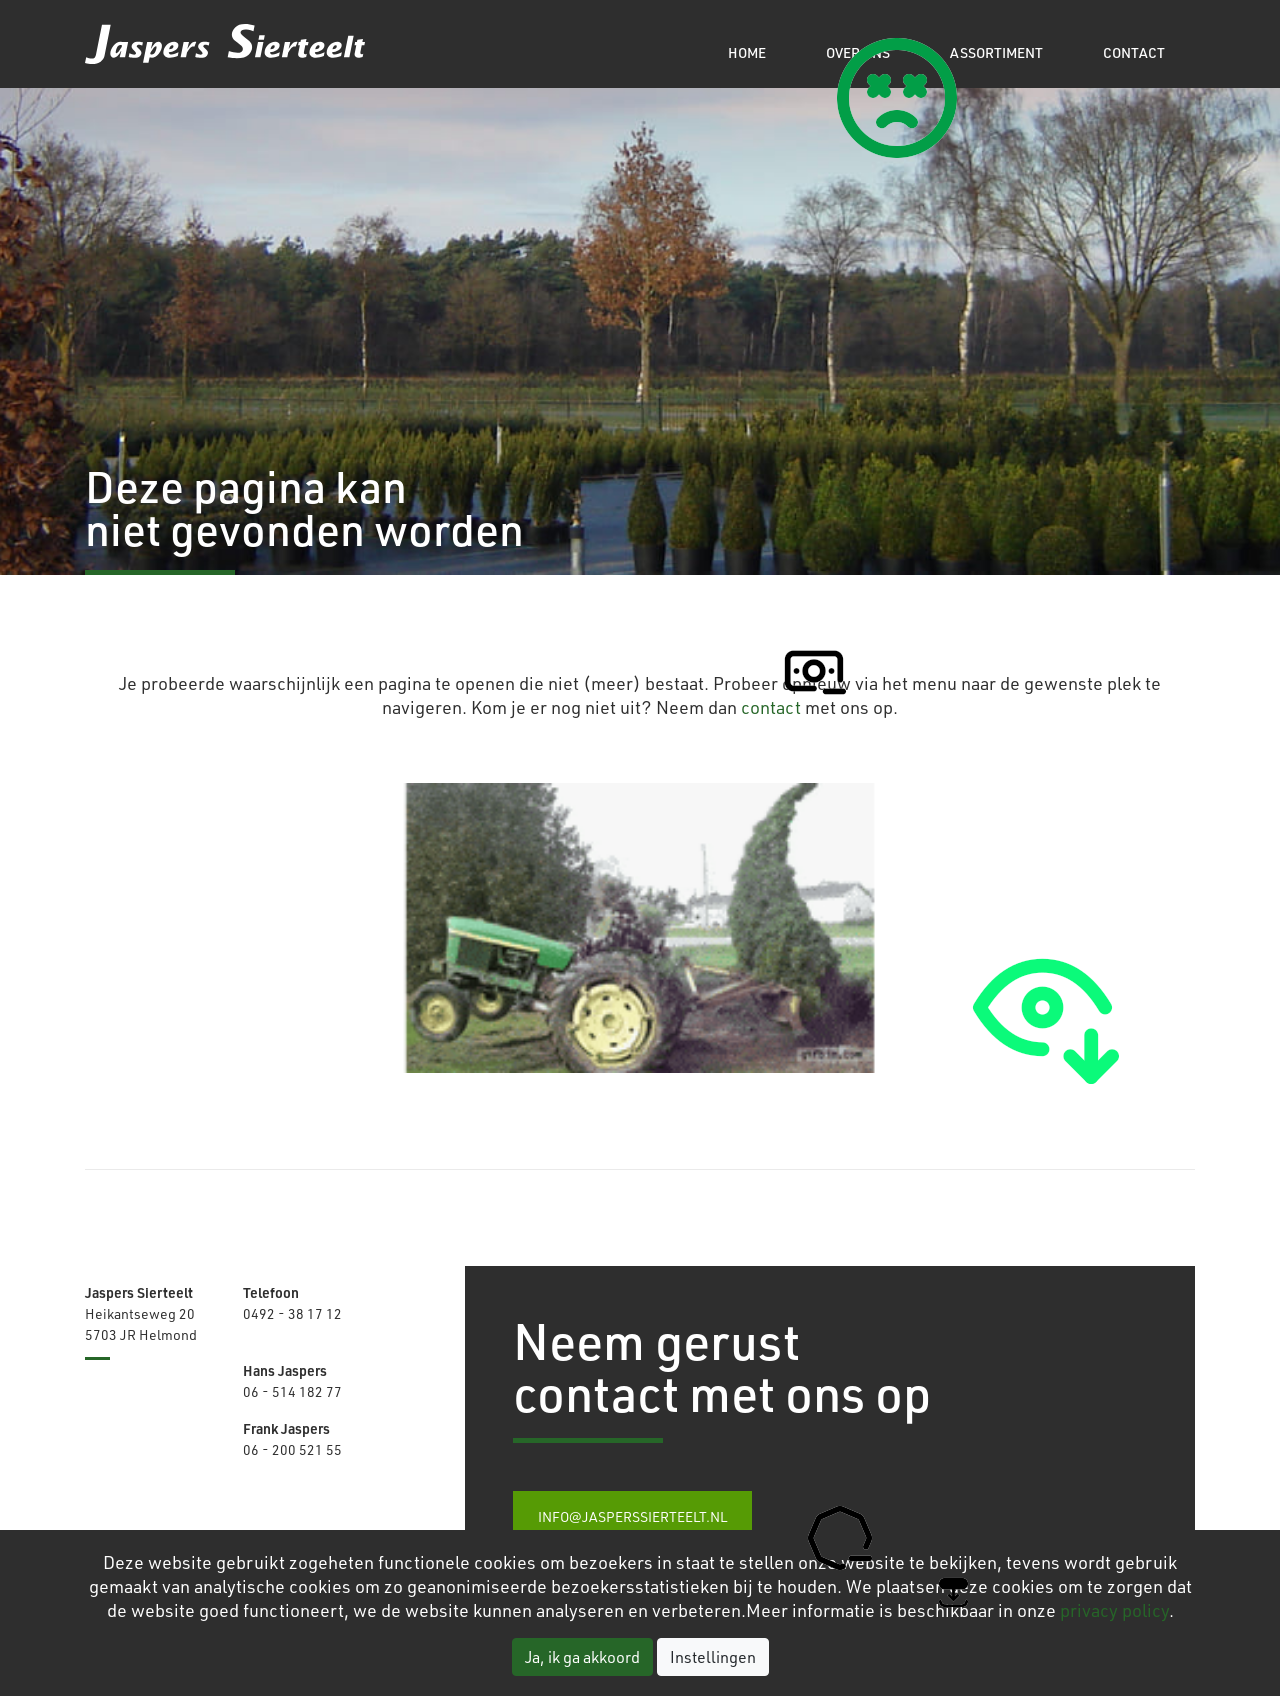 This screenshot has width=1280, height=1696. I want to click on move element to bottom of layout, so click(953, 1592).